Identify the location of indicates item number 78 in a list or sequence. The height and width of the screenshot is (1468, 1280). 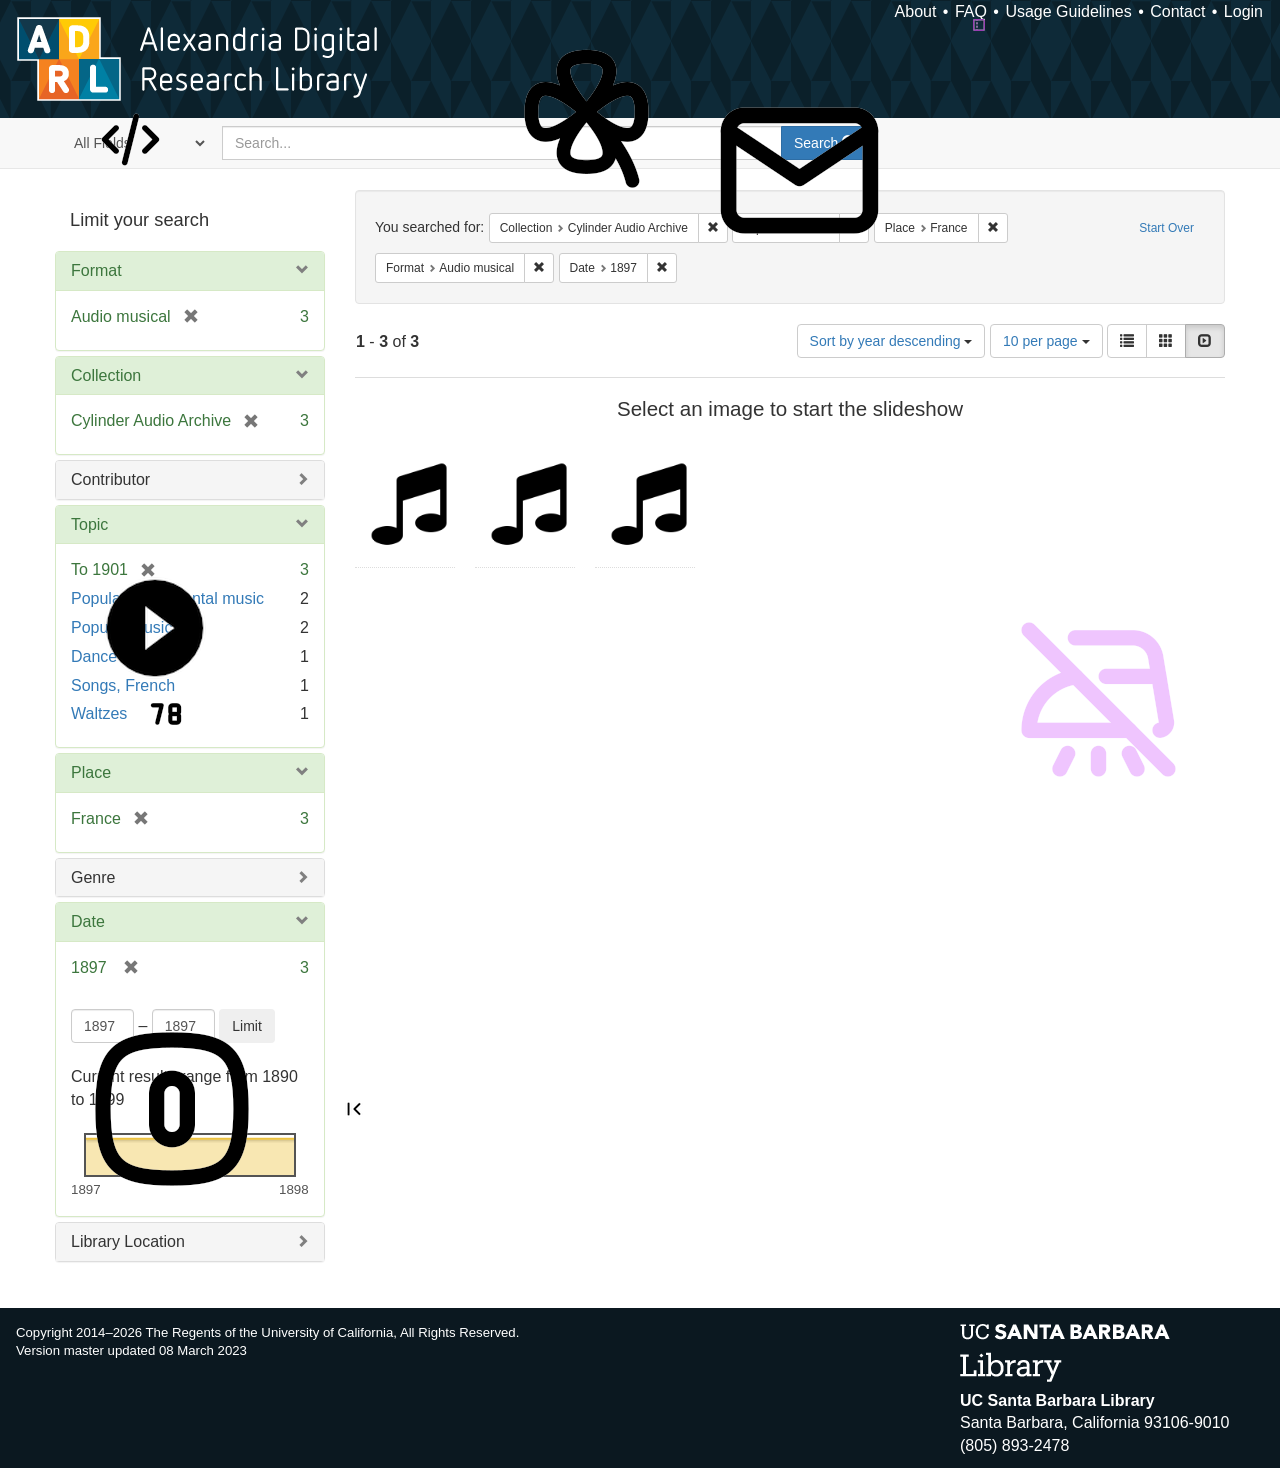
(166, 714).